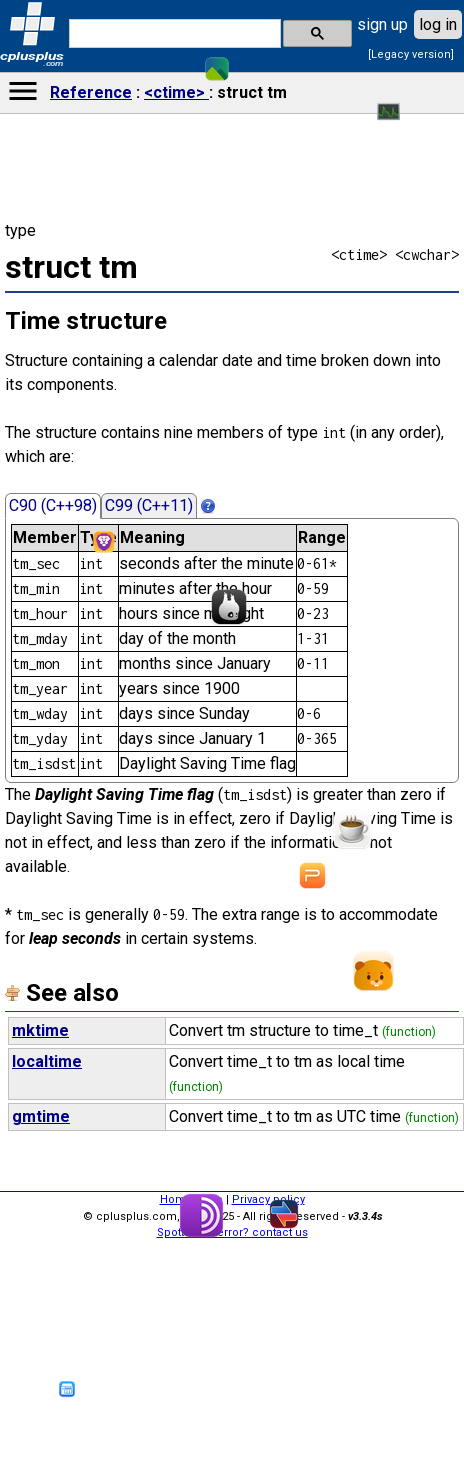  I want to click on open synology nas management app, so click(67, 1389).